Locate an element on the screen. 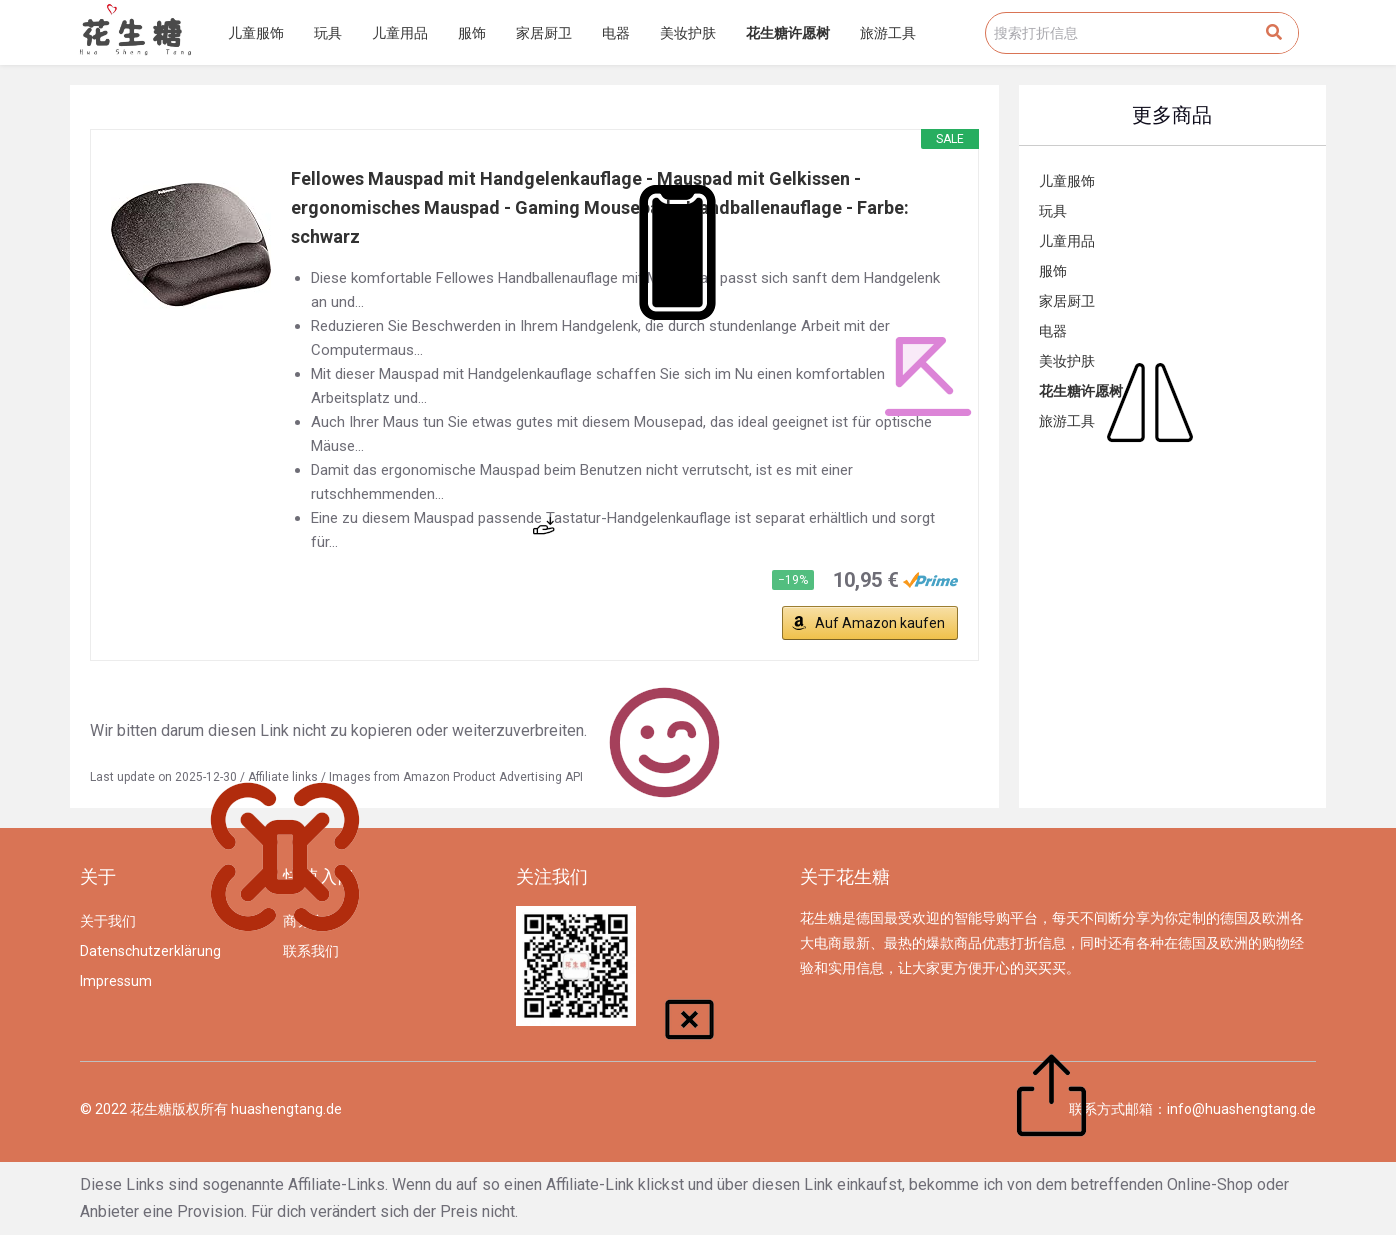  navigate to the top-left or beginning of content is located at coordinates (924, 376).